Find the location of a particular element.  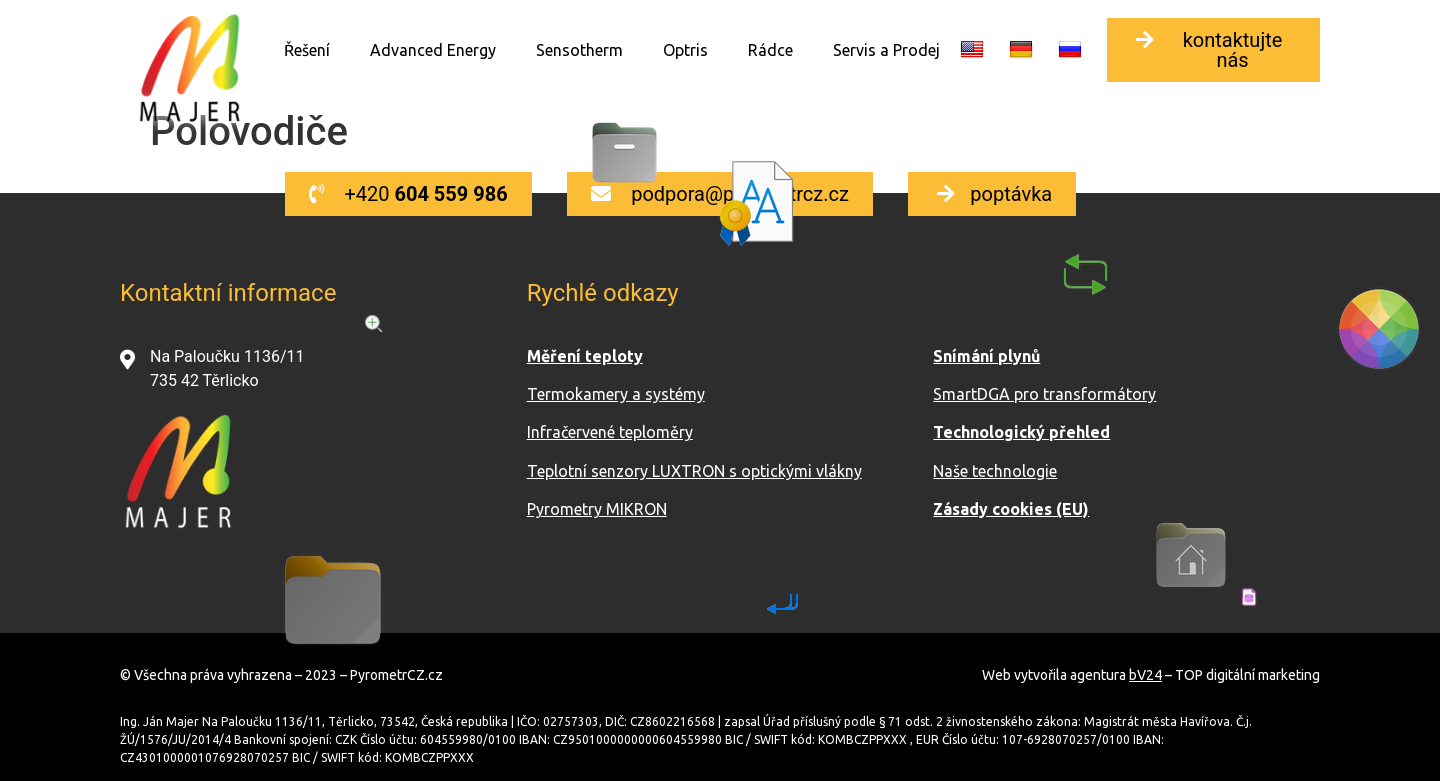

open color picker tool is located at coordinates (1379, 329).